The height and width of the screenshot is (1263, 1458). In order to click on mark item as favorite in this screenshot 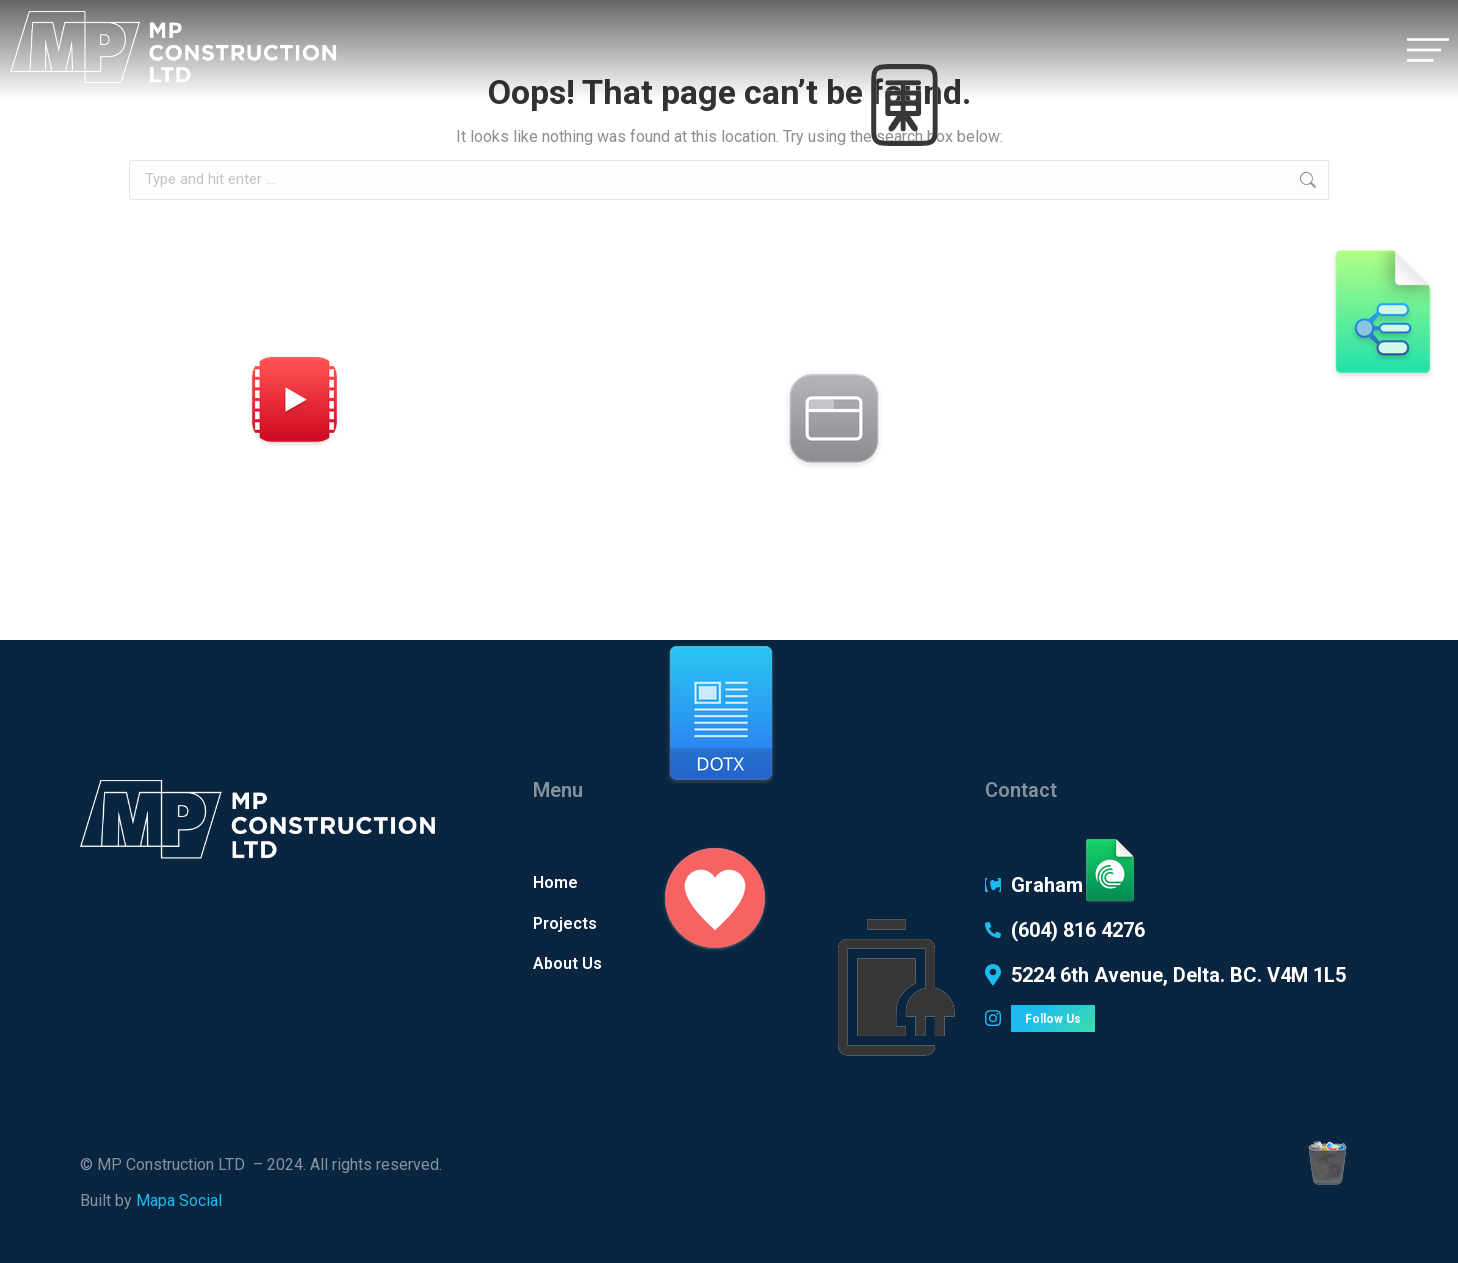, I will do `click(715, 898)`.